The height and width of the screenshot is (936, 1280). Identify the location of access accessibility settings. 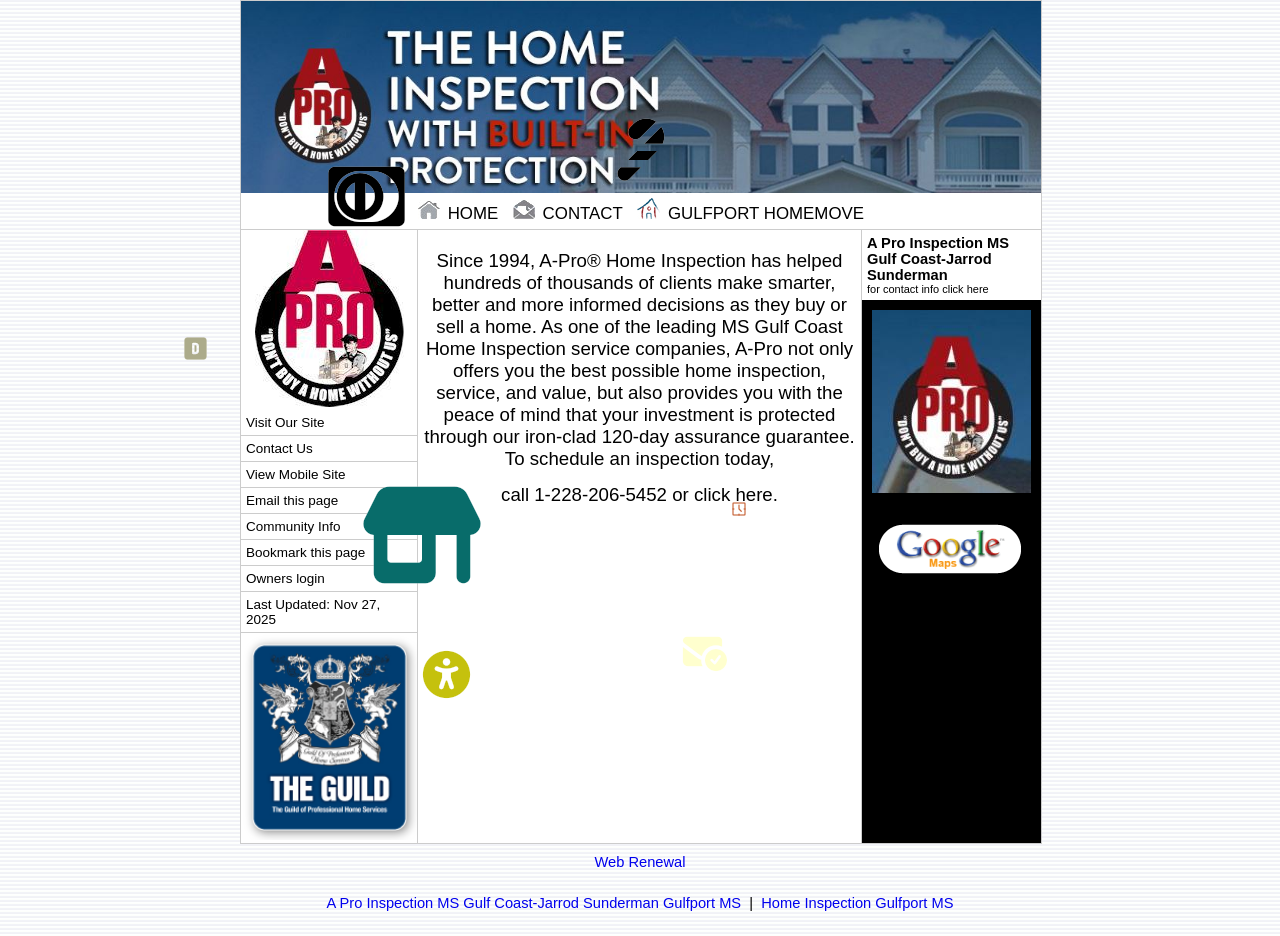
(446, 674).